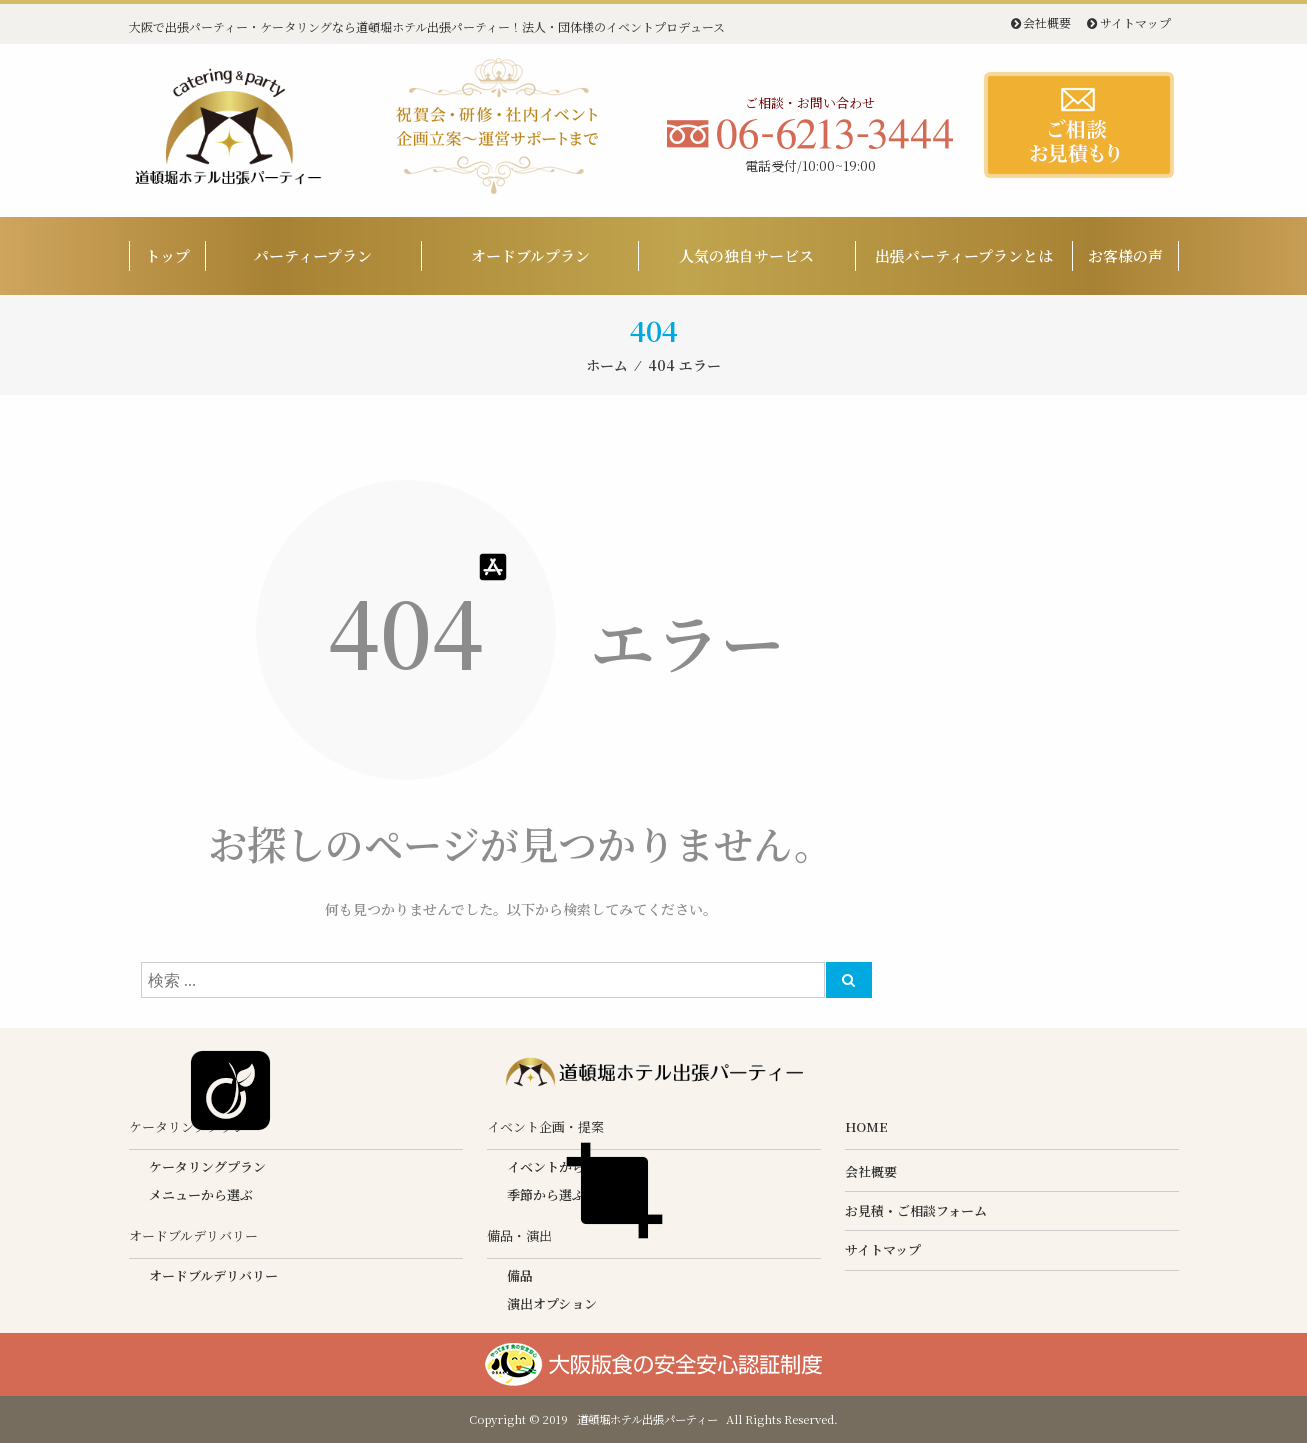  Describe the element at coordinates (493, 567) in the screenshot. I see `open the apple app store` at that location.